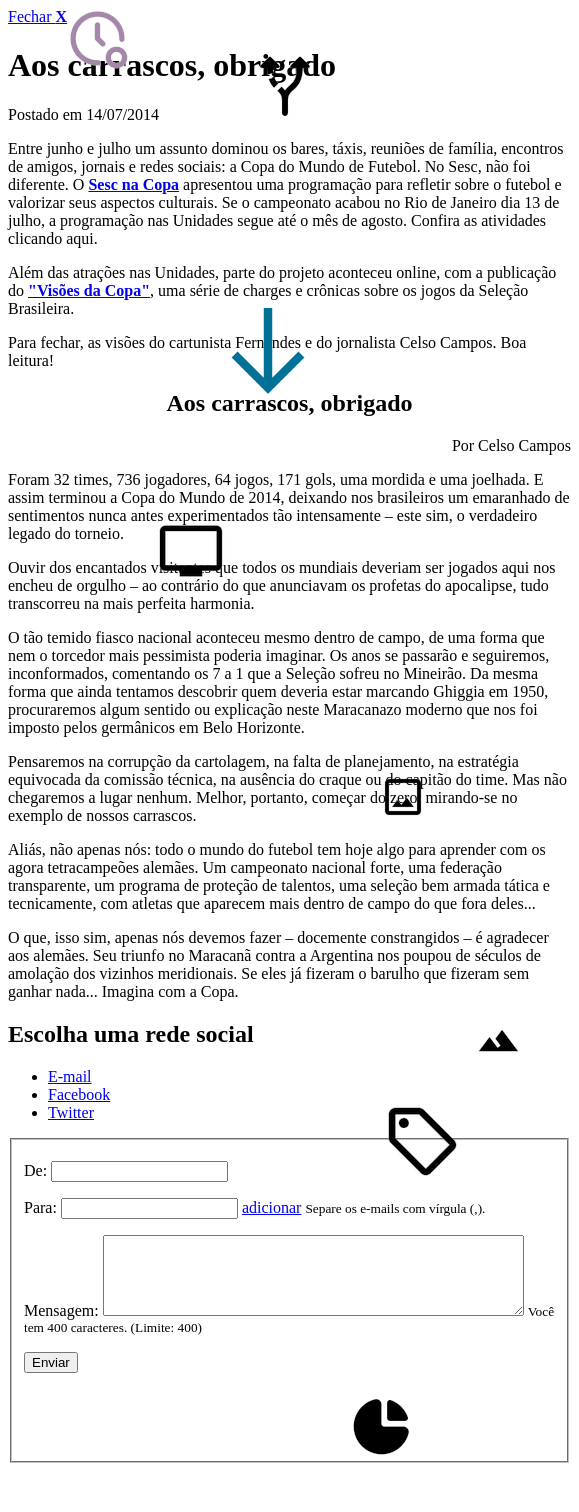 Image resolution: width=579 pixels, height=1512 pixels. Describe the element at coordinates (381, 1426) in the screenshot. I see `view analytics or statistics` at that location.